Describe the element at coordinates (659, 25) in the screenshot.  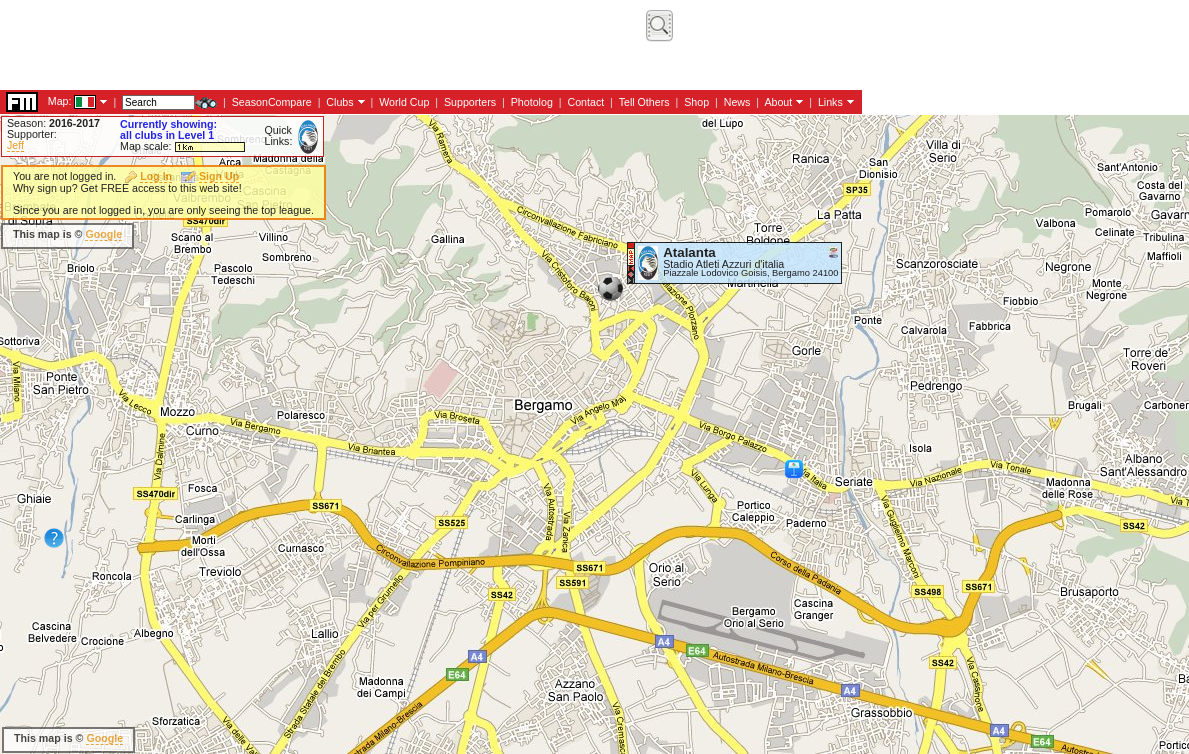
I see `open the log viewer application` at that location.